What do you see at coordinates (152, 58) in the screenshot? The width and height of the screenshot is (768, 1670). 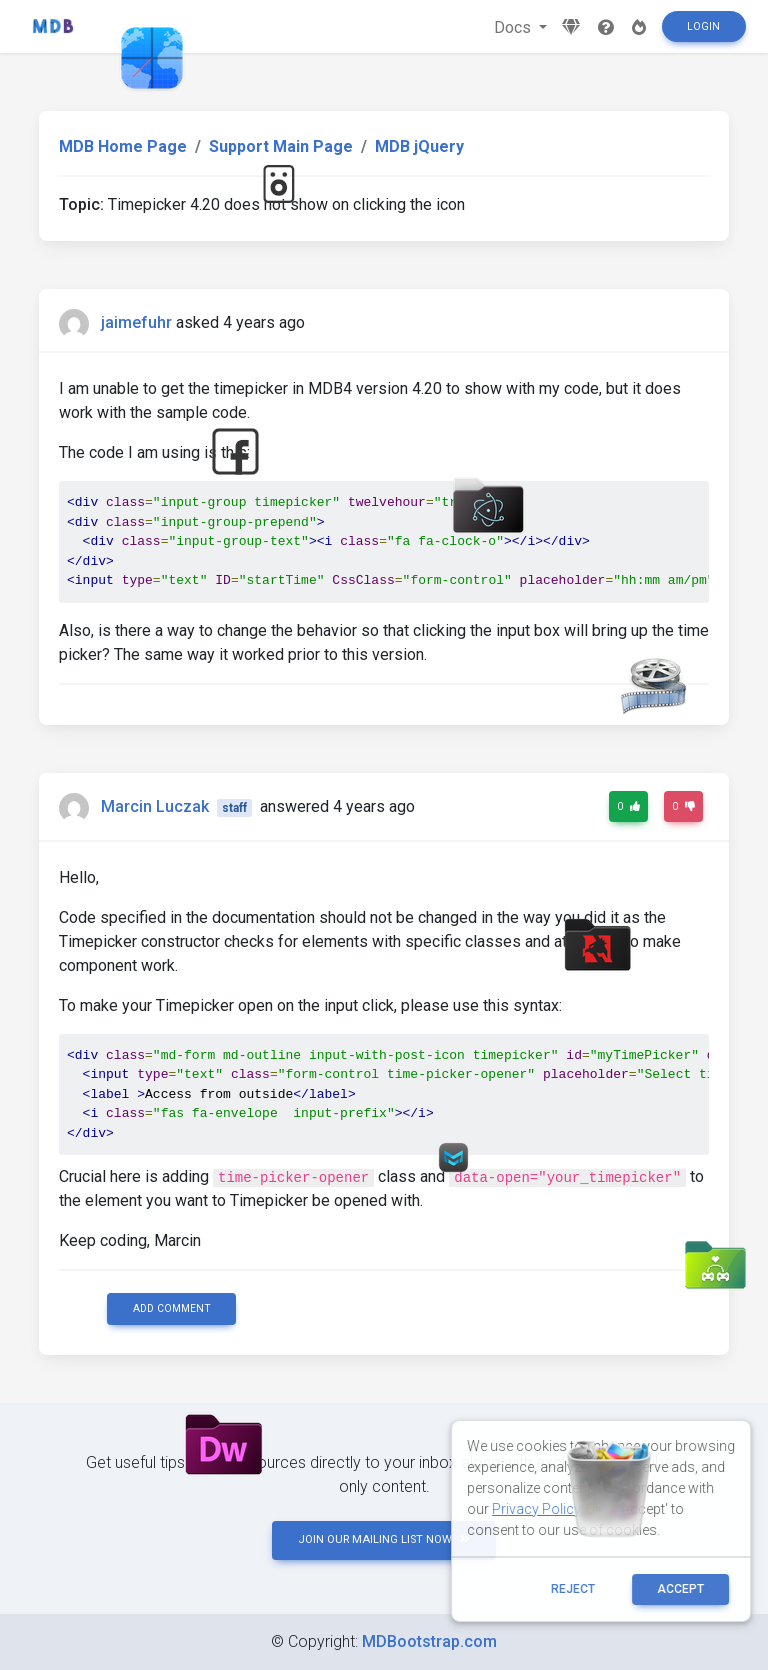 I see `open nmap network scanning application` at bounding box center [152, 58].